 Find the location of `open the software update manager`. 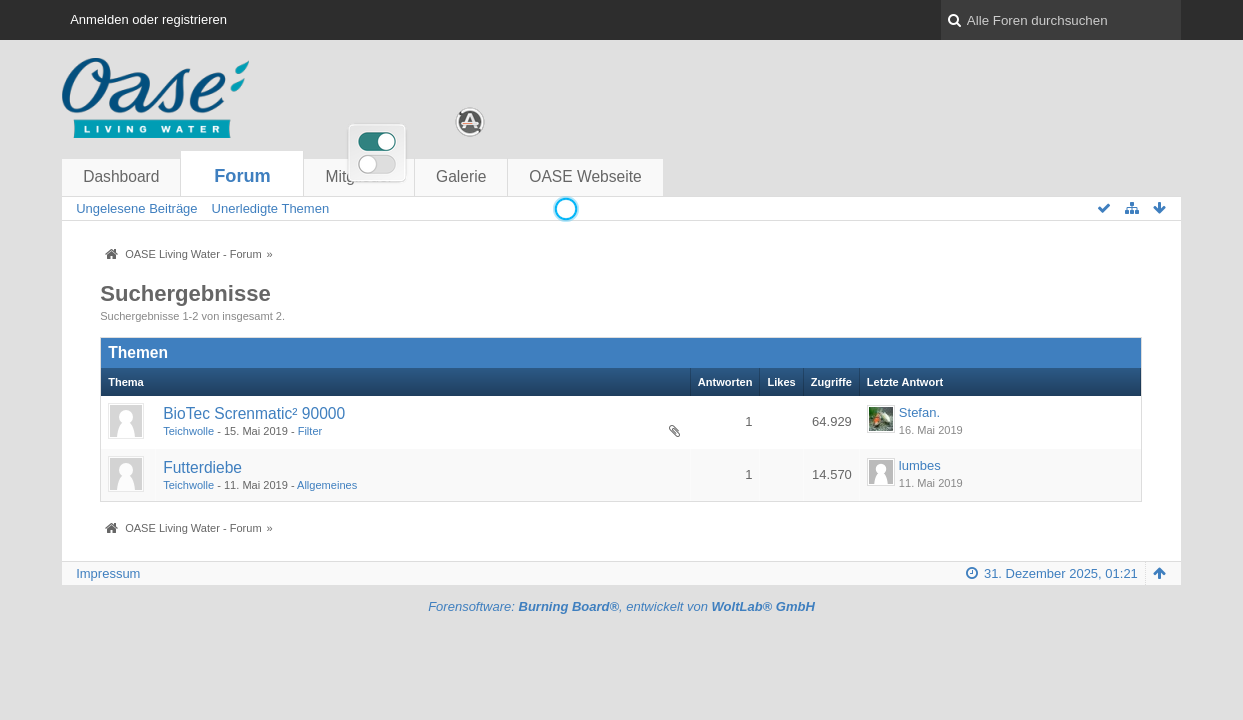

open the software update manager is located at coordinates (470, 122).